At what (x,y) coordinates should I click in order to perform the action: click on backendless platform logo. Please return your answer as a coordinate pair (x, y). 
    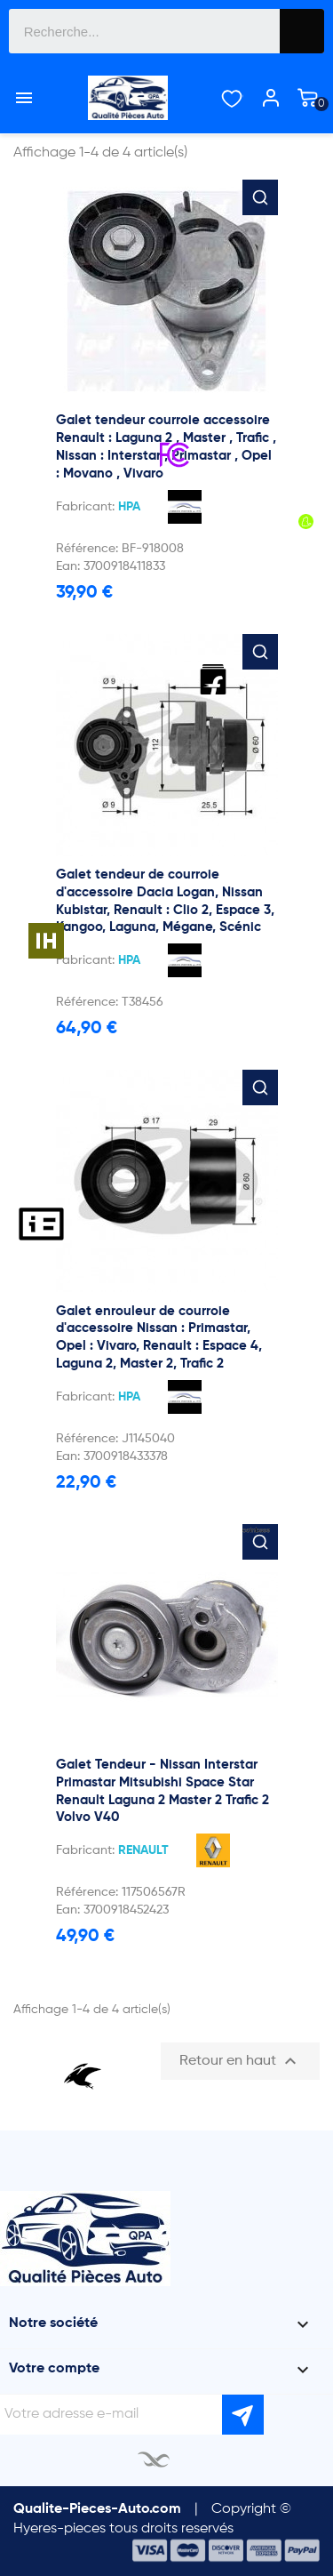
    Looking at the image, I should click on (154, 2460).